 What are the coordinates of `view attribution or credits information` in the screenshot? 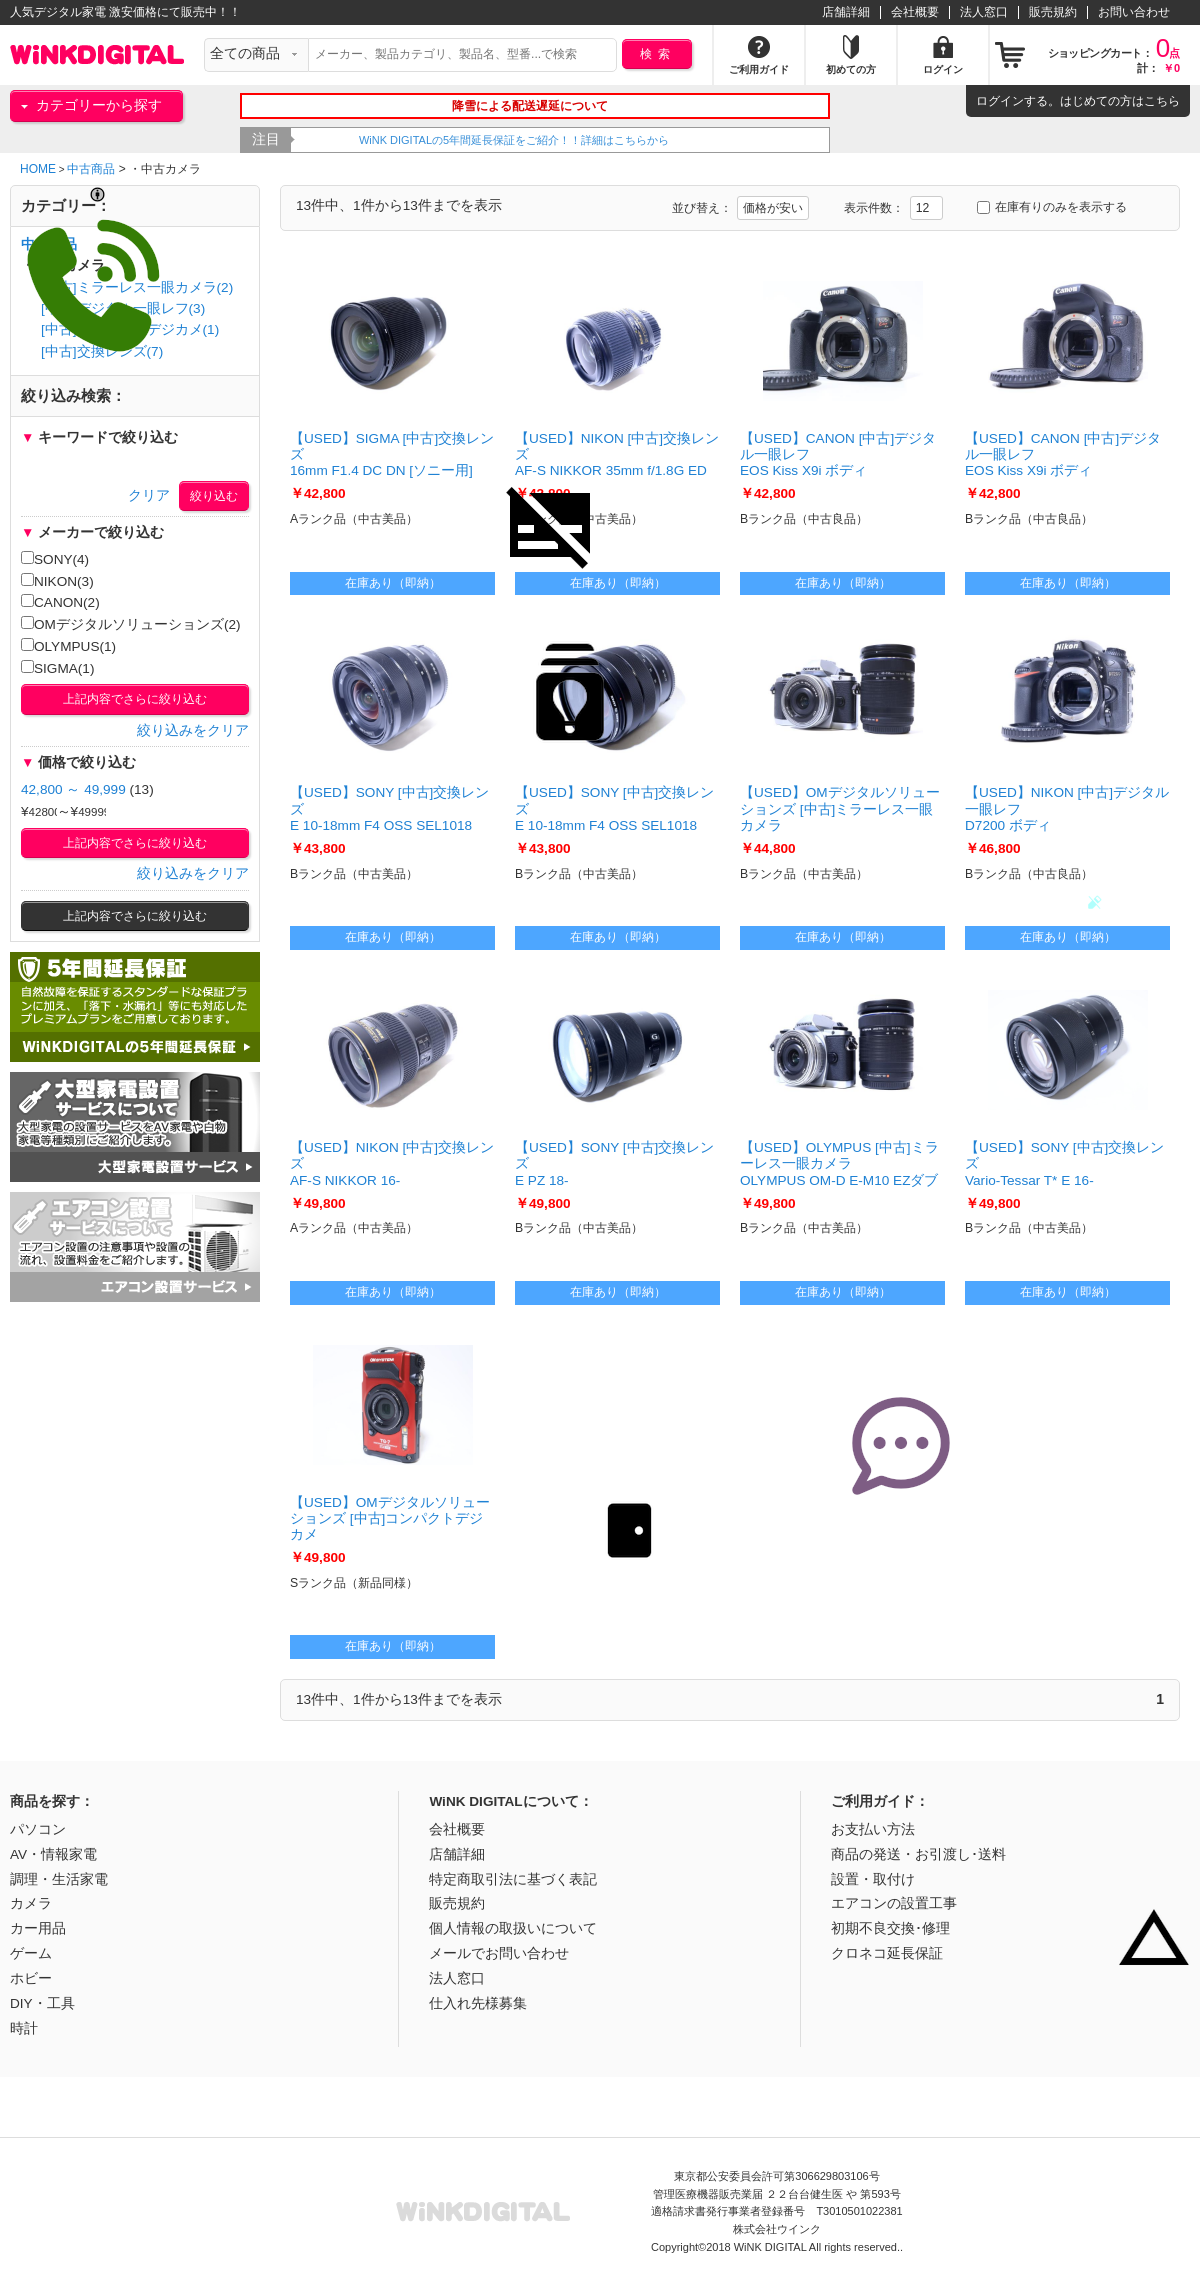 It's located at (97, 194).